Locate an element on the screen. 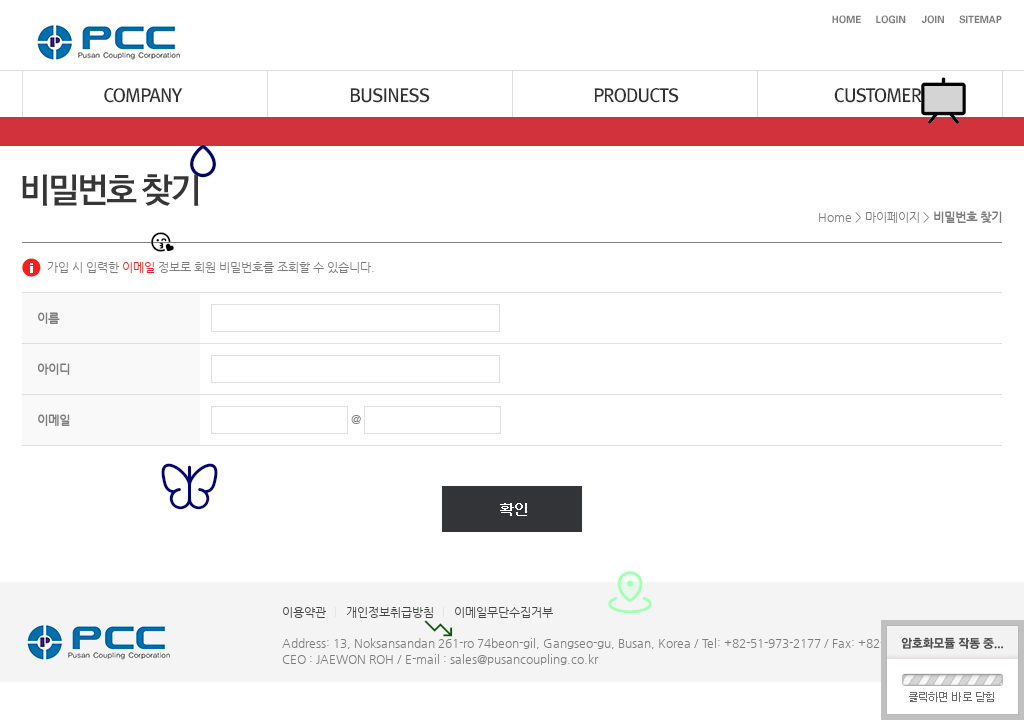  add a kiss or love reaction to a message is located at coordinates (162, 242).